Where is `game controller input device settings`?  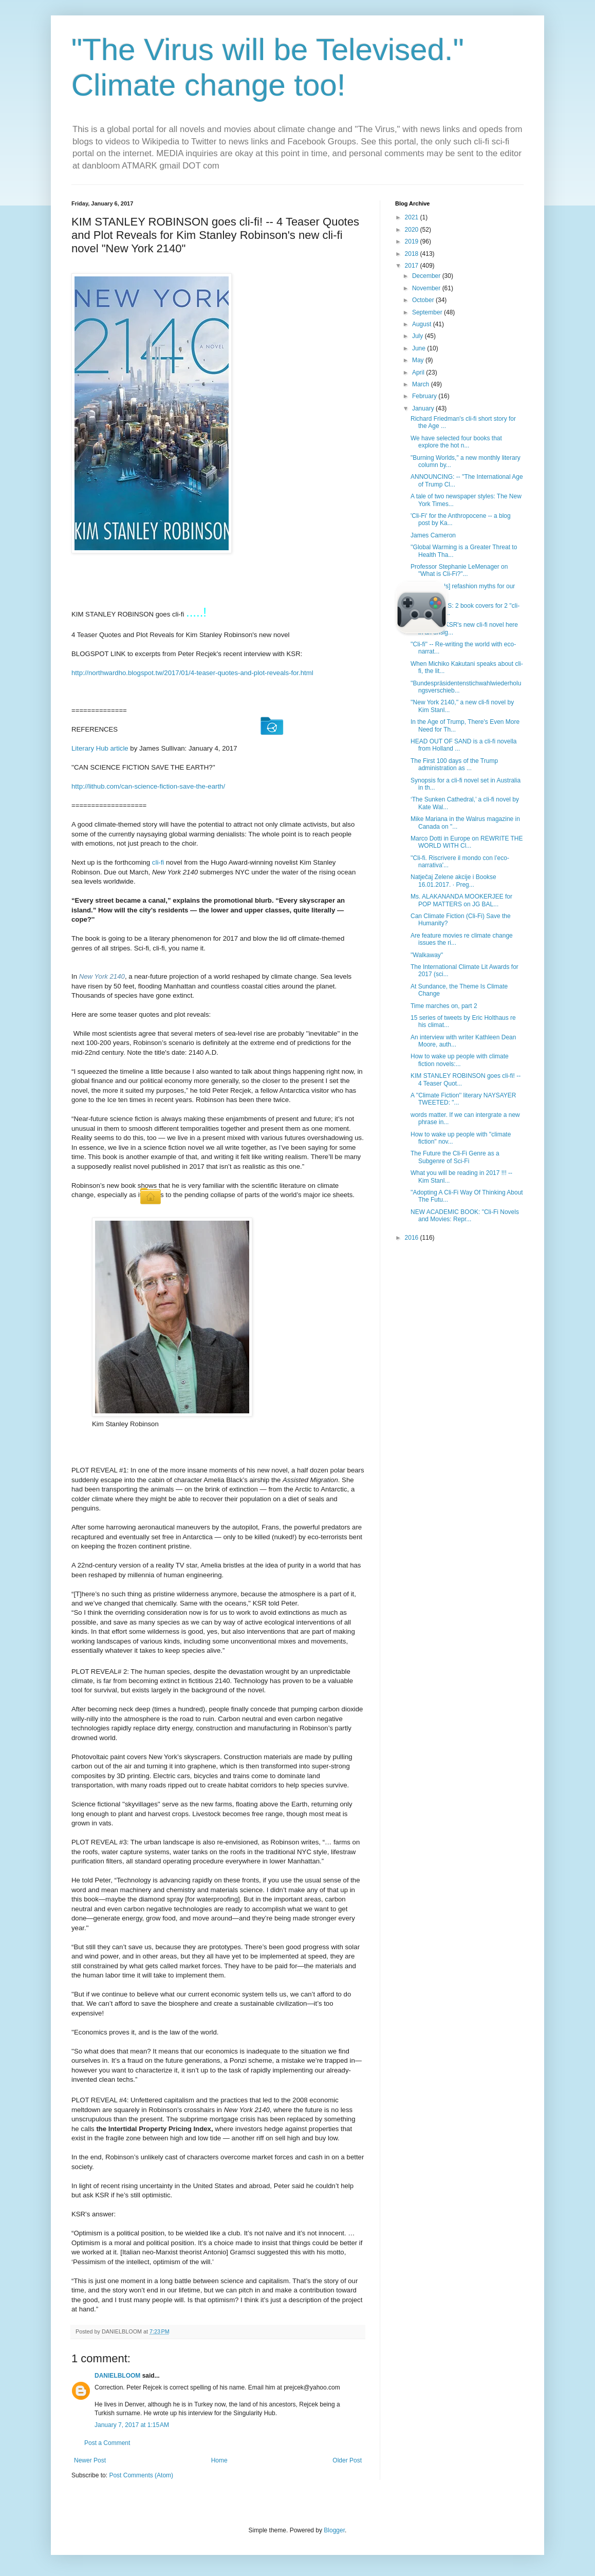
game controller input device settings is located at coordinates (421, 607).